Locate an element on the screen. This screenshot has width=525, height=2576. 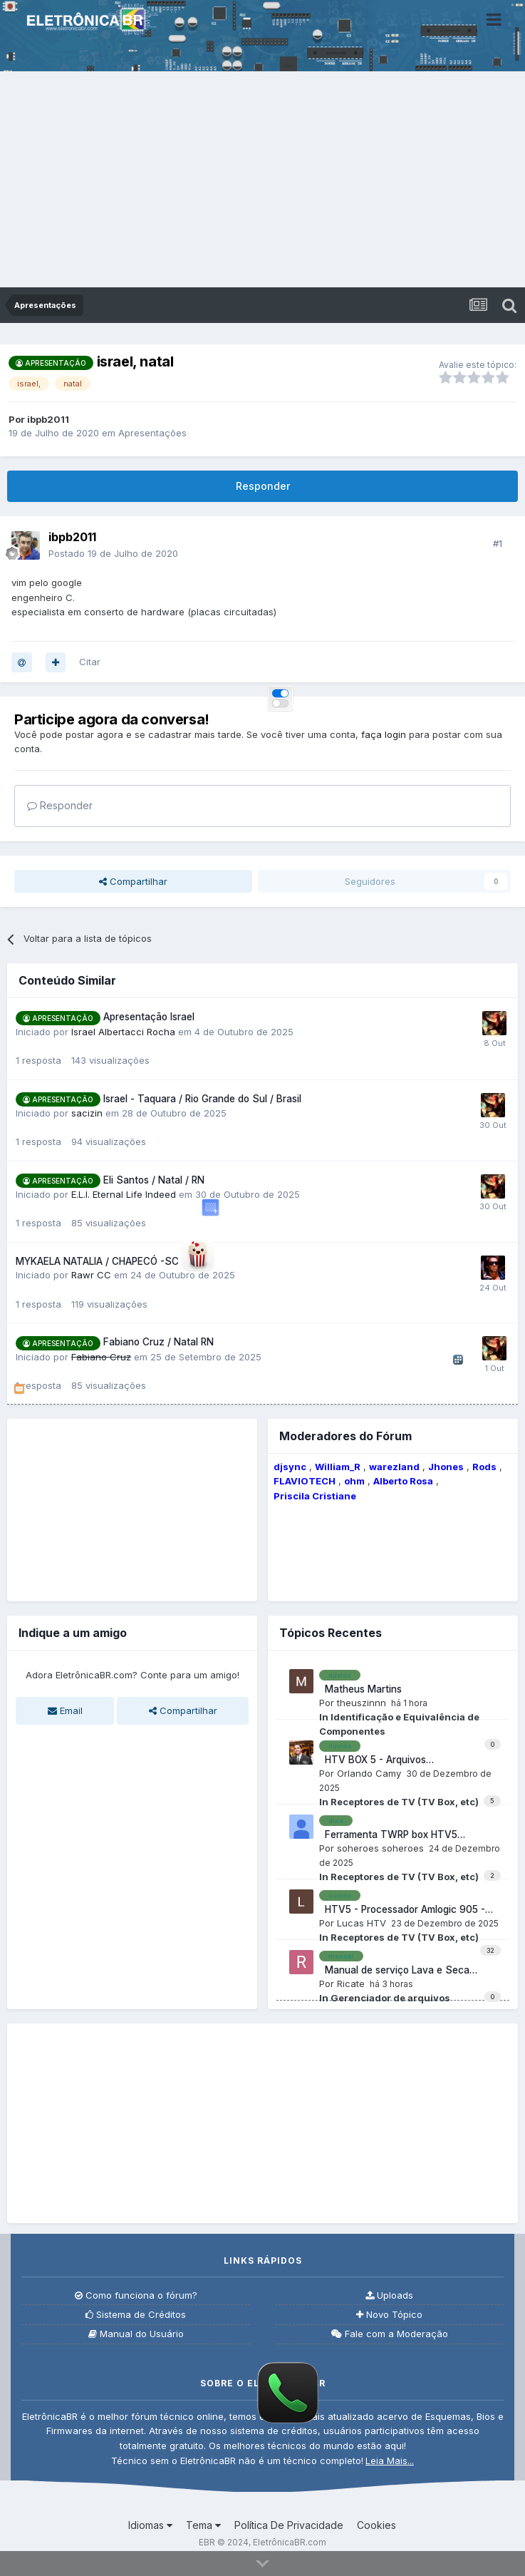
open the phone app to make or receive calls is located at coordinates (288, 2393).